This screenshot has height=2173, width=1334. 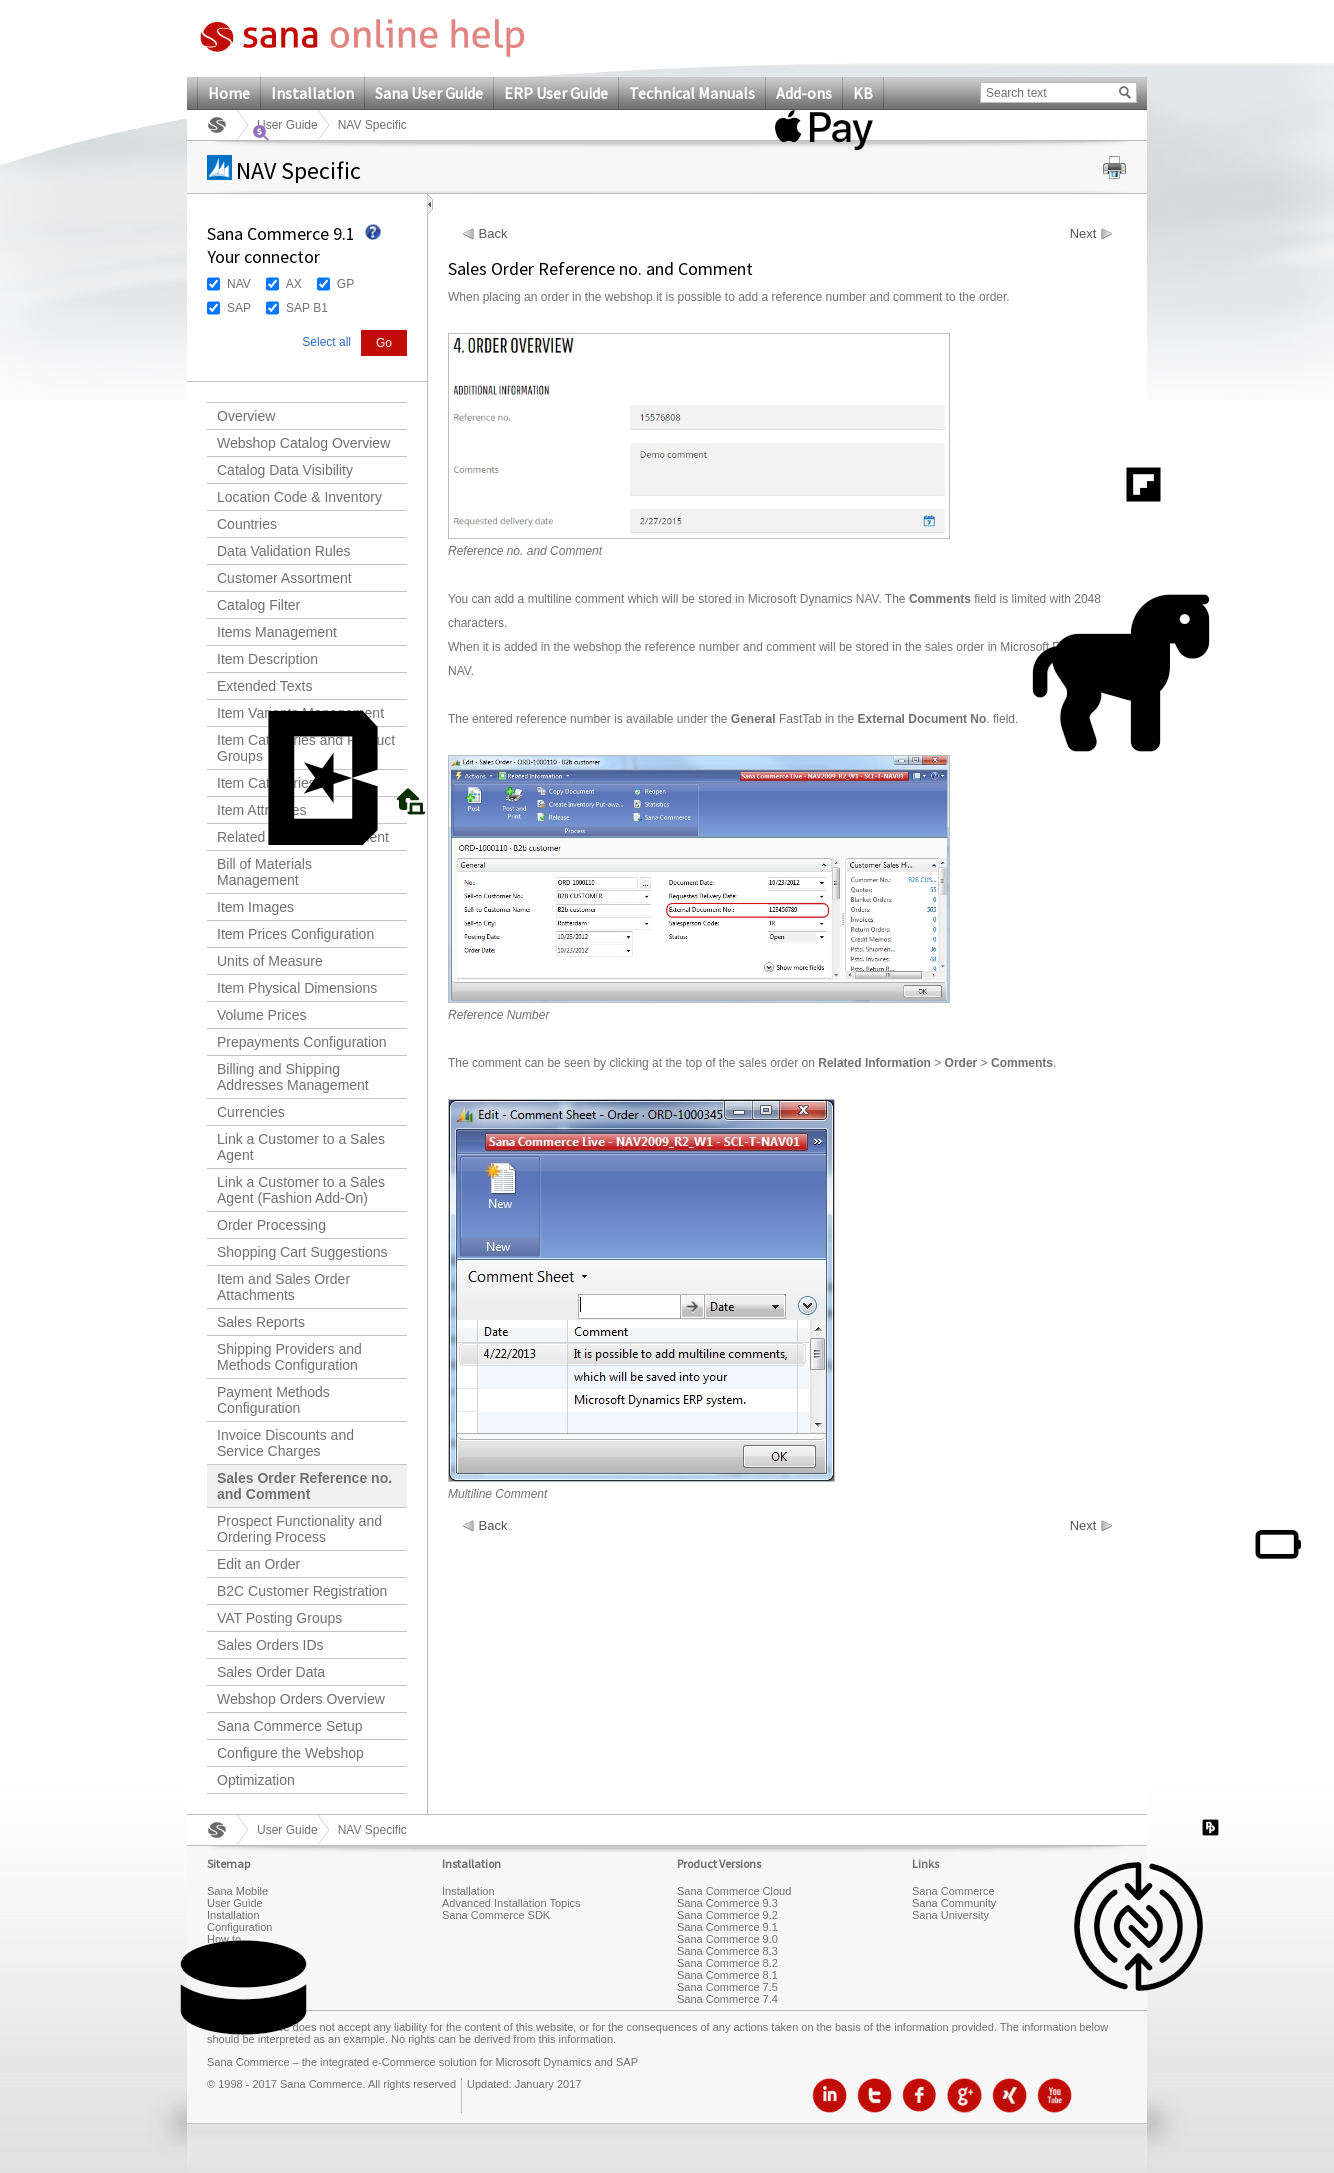 I want to click on indicates battery is empty or critically low, so click(x=1277, y=1542).